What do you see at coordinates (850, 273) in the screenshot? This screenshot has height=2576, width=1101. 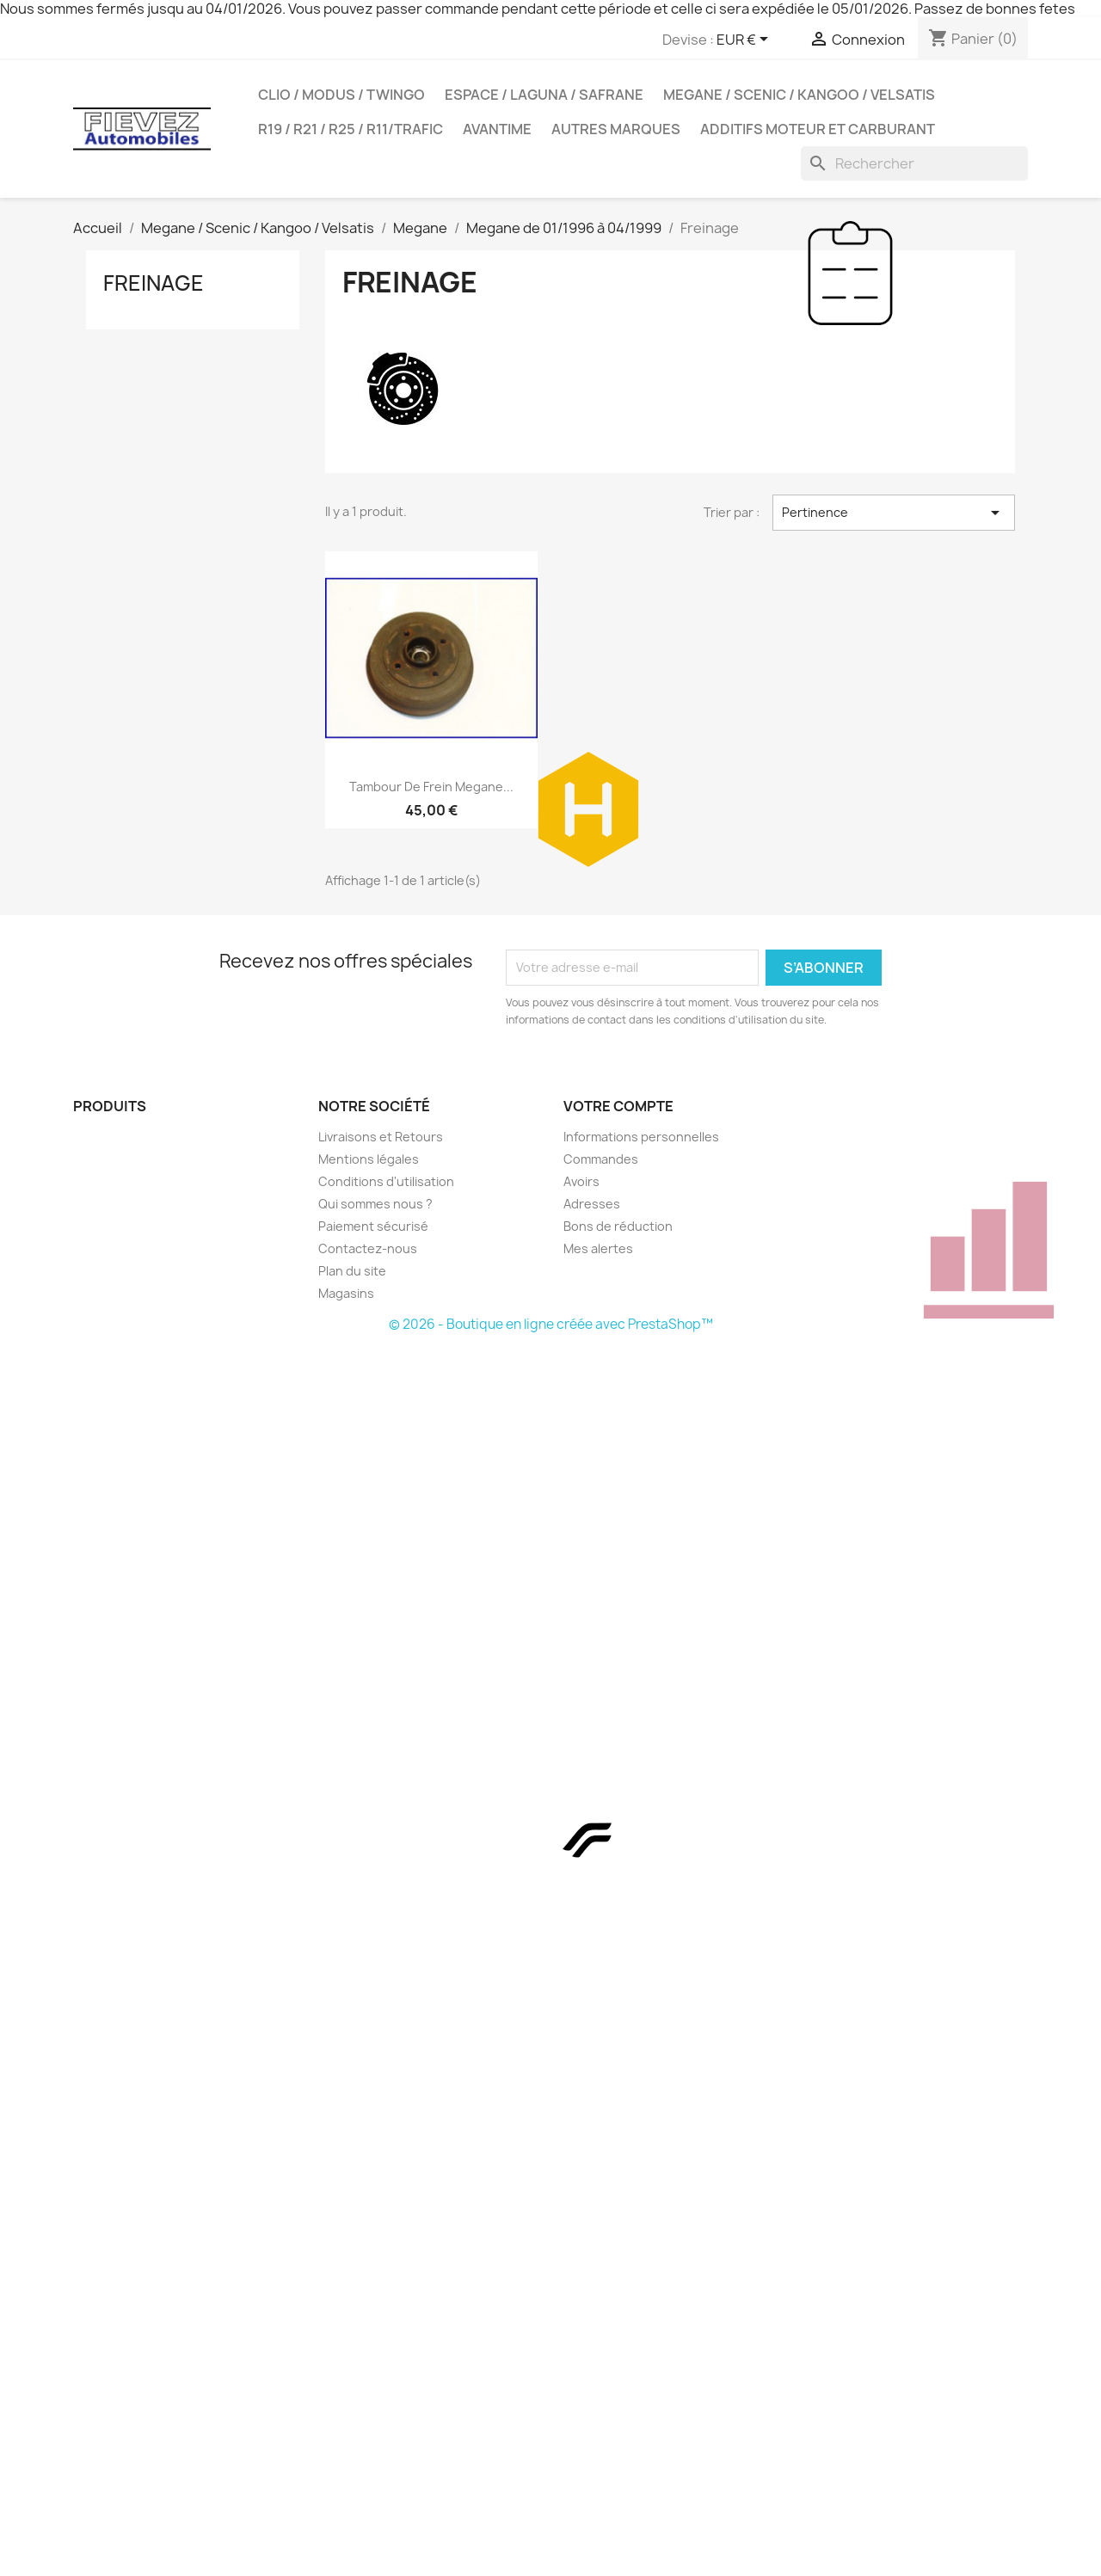 I see `react hook form library logo` at bounding box center [850, 273].